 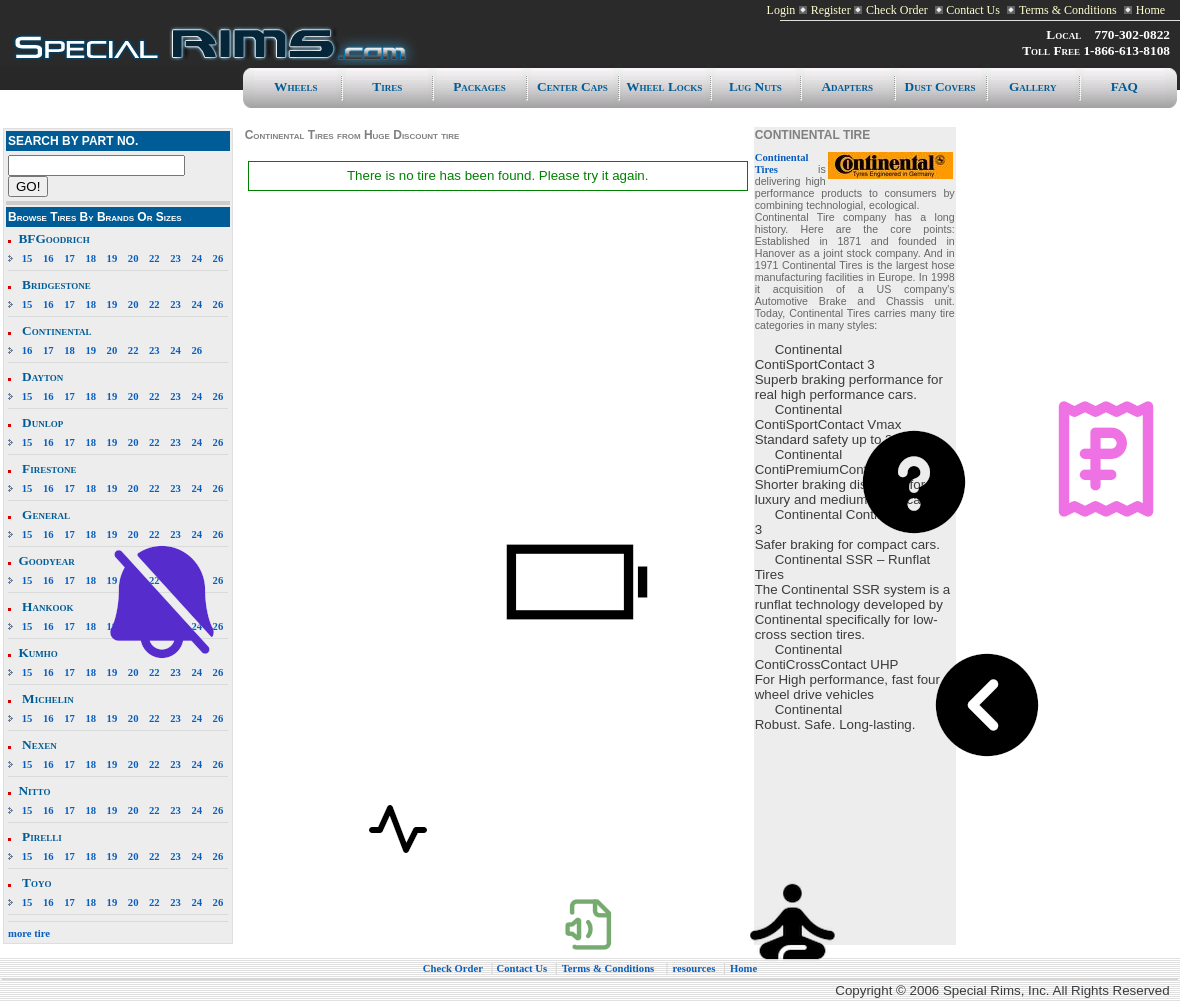 What do you see at coordinates (398, 830) in the screenshot?
I see `view health or heart rate data` at bounding box center [398, 830].